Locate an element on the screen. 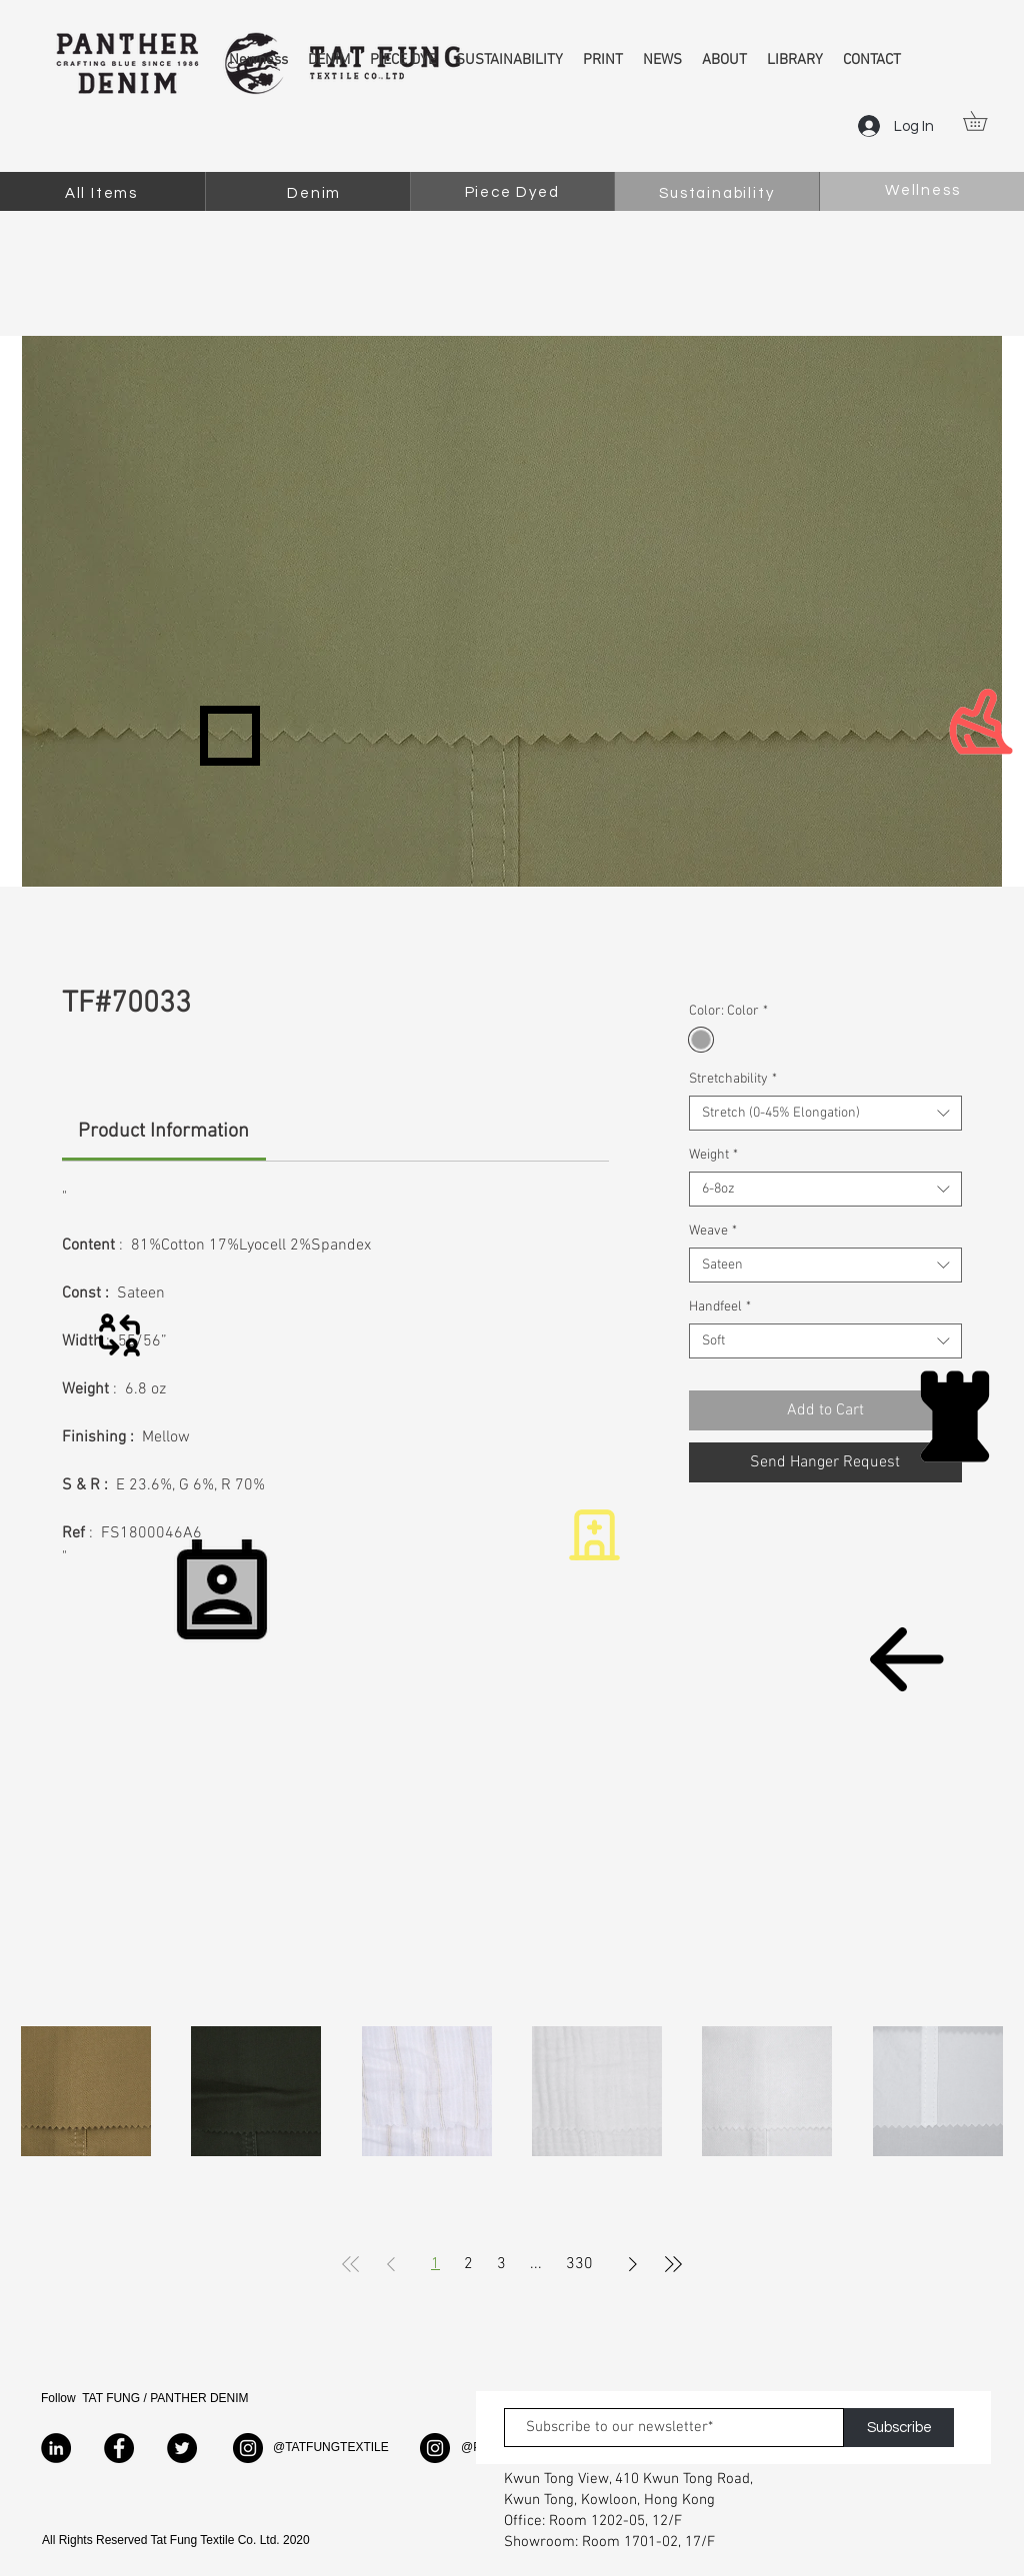  crop image to square aspect ratio is located at coordinates (230, 736).